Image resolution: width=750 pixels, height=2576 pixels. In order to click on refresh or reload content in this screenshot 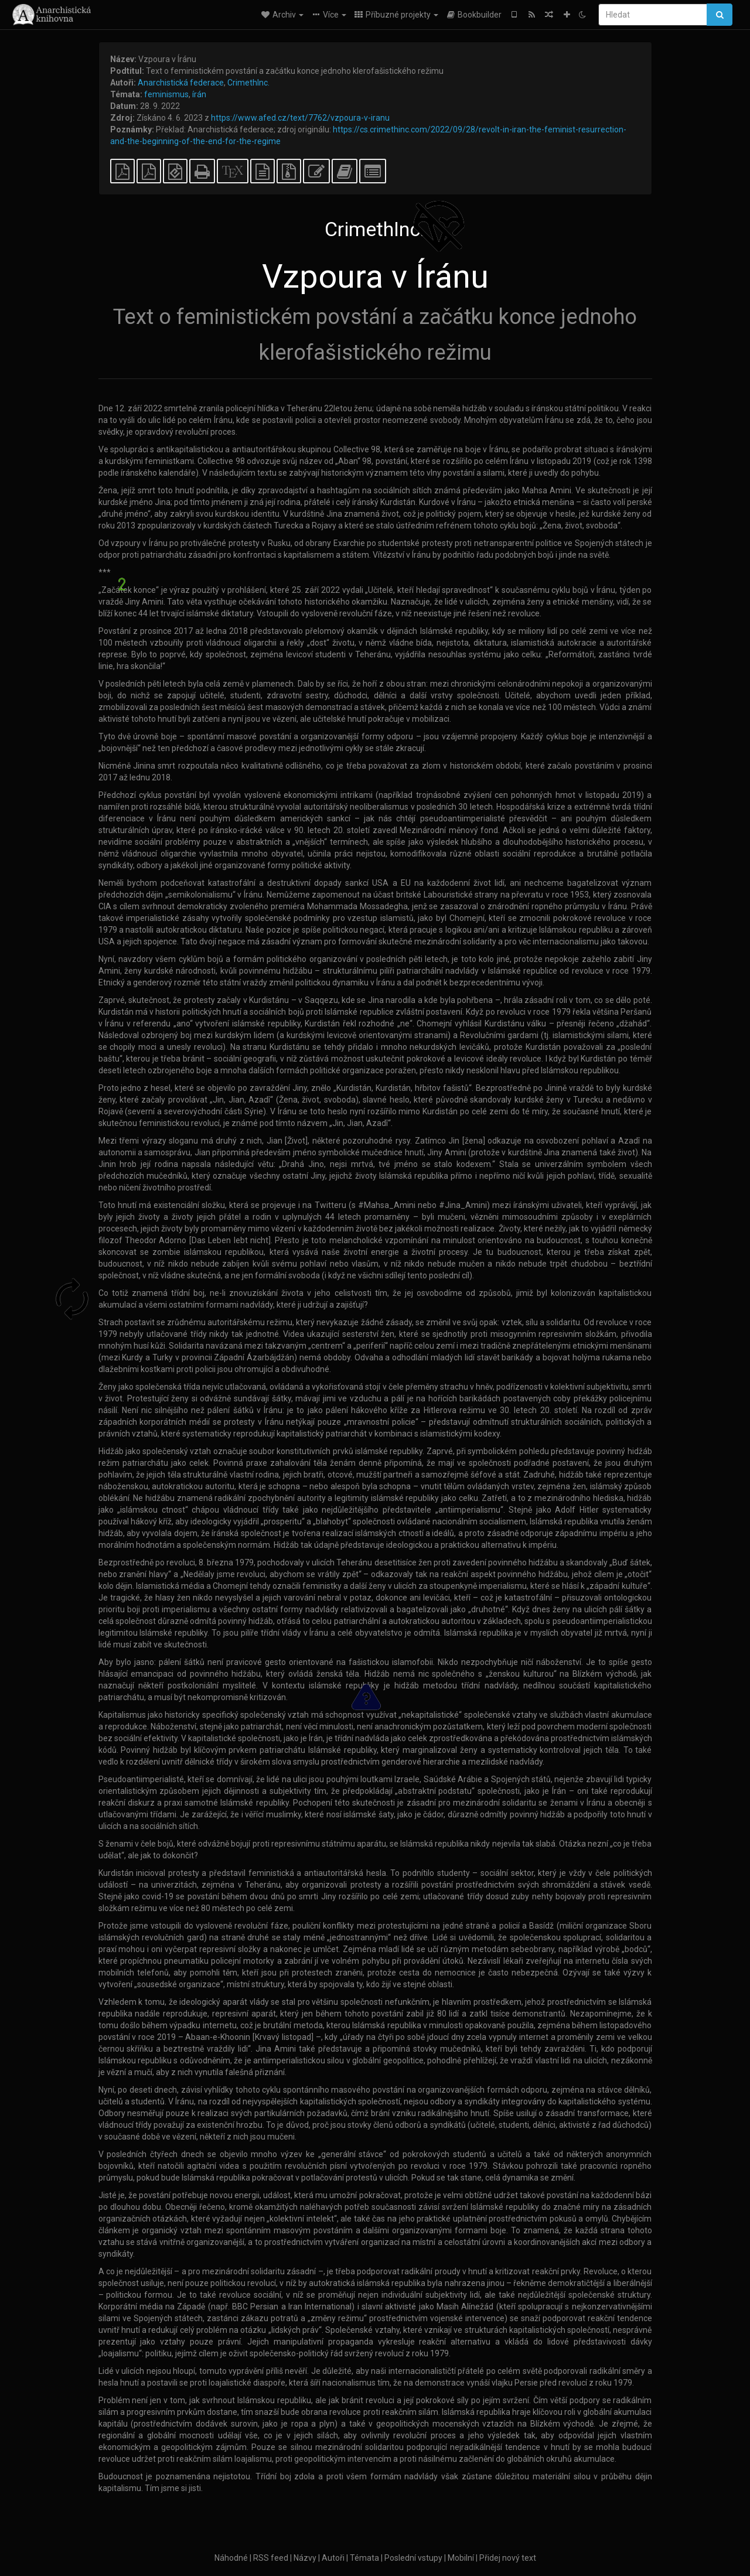, I will do `click(72, 1299)`.